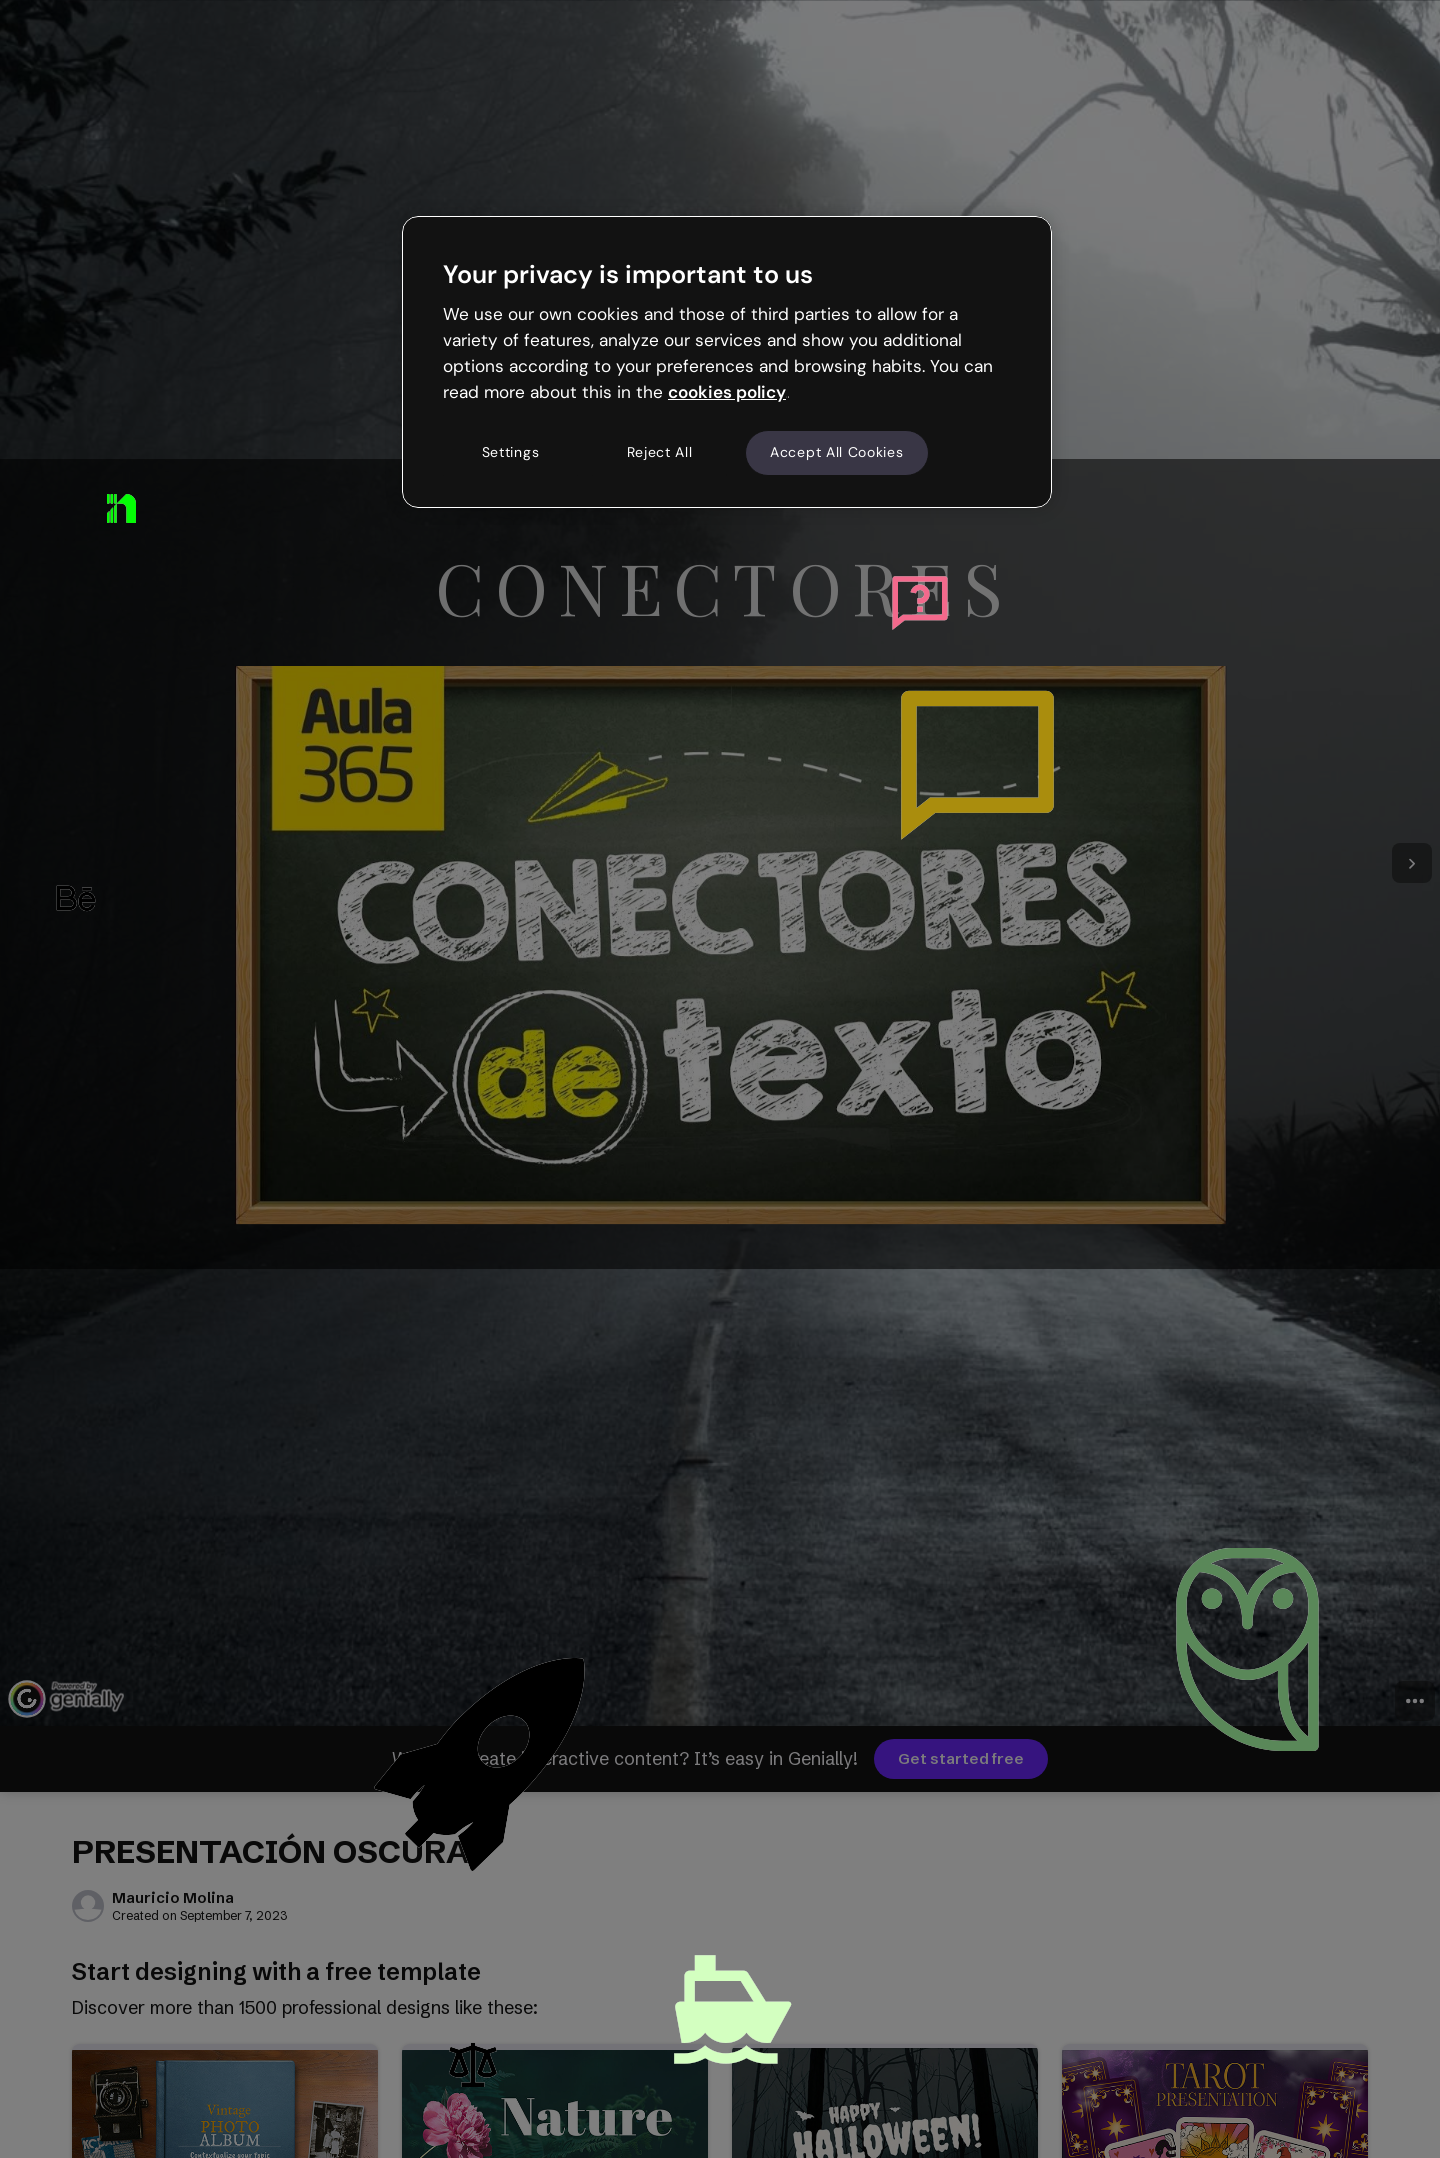 The width and height of the screenshot is (1440, 2158). I want to click on visit behance profile or portfolio, so click(76, 898).